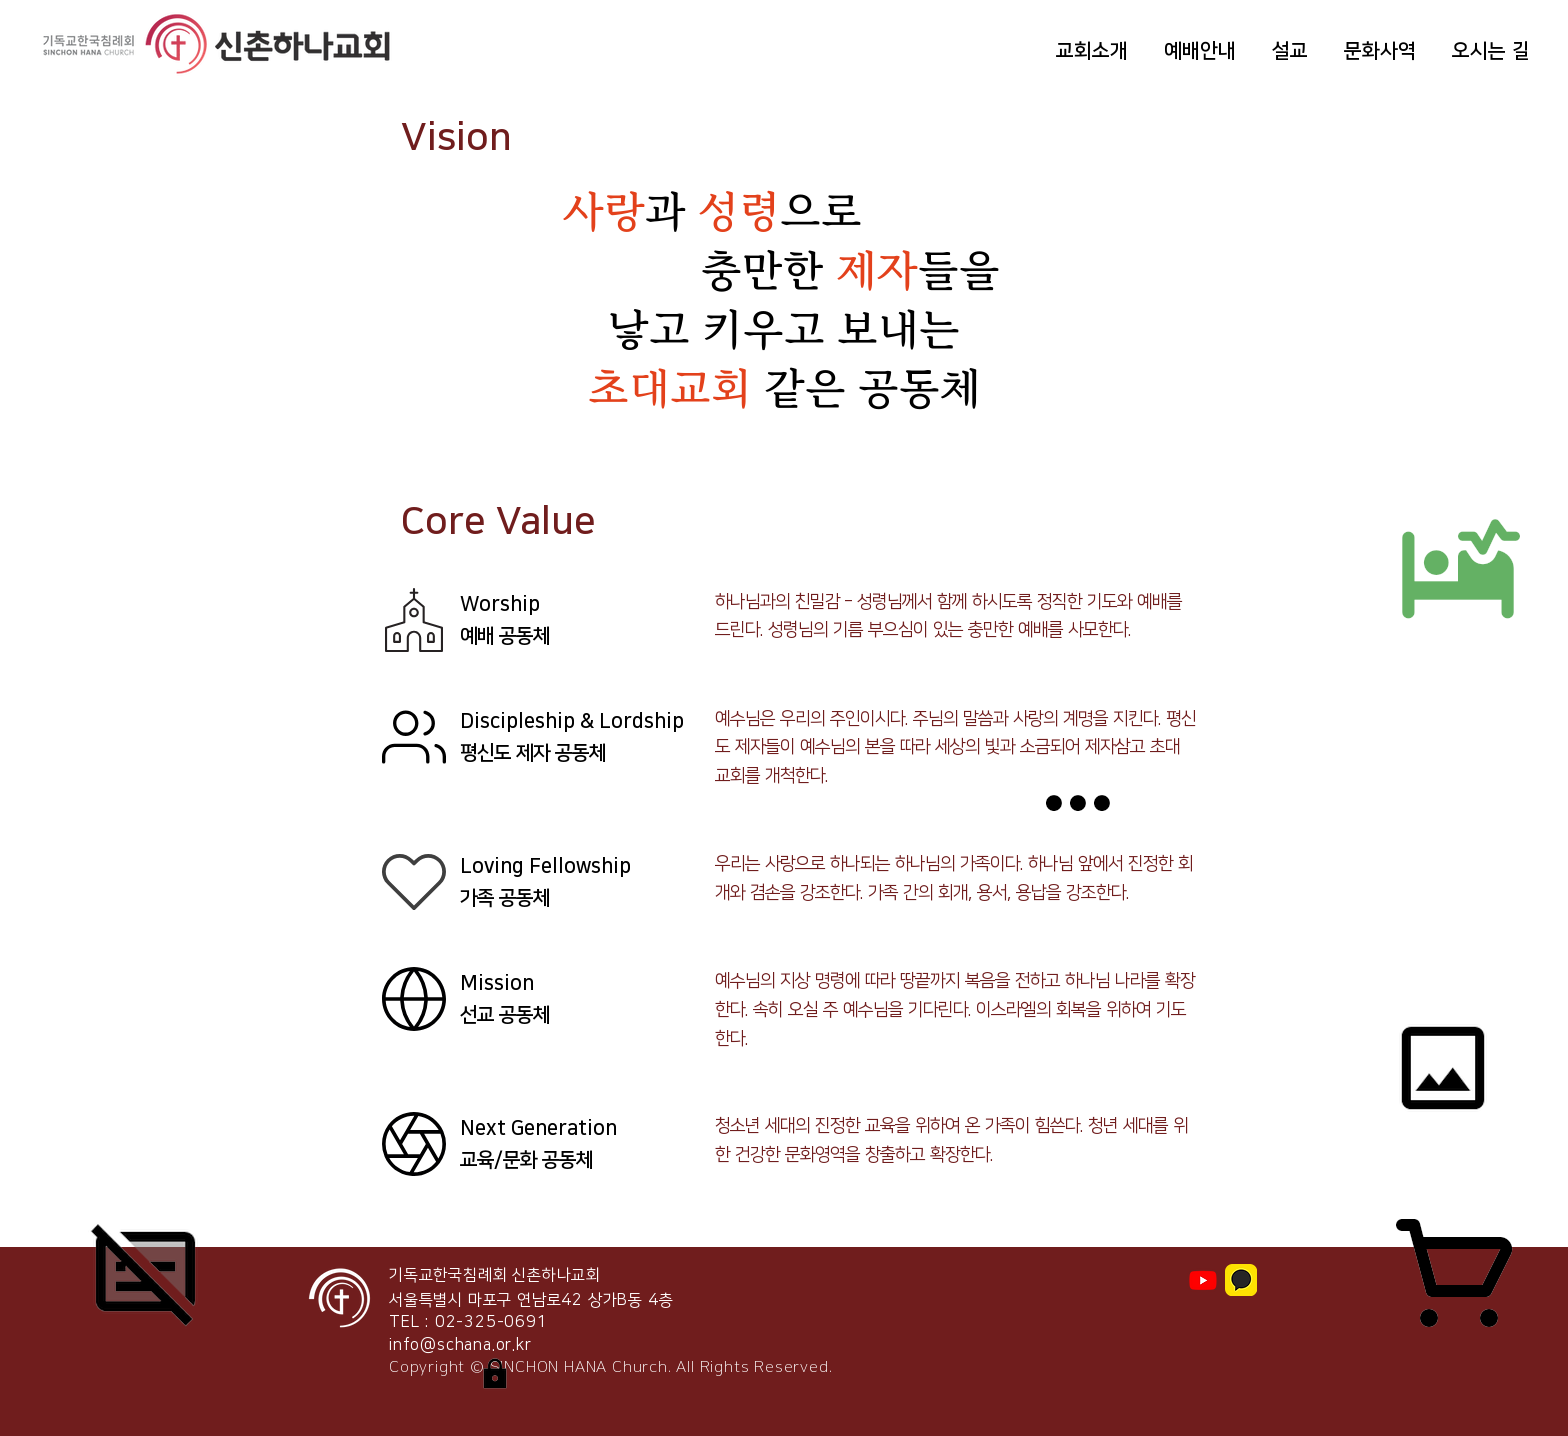 This screenshot has height=1436, width=1568. I want to click on lock or secure this item, so click(495, 1374).